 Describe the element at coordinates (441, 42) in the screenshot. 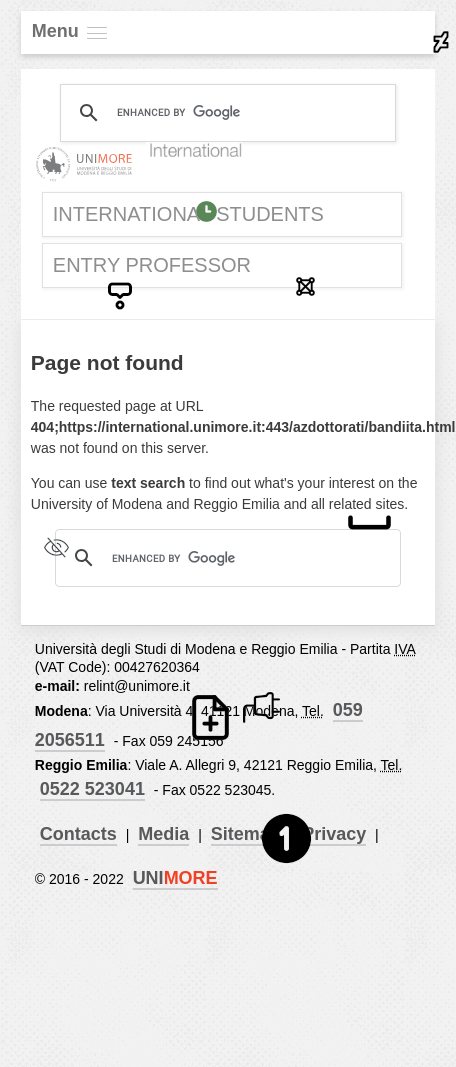

I see `visit deviantart profile or page` at that location.